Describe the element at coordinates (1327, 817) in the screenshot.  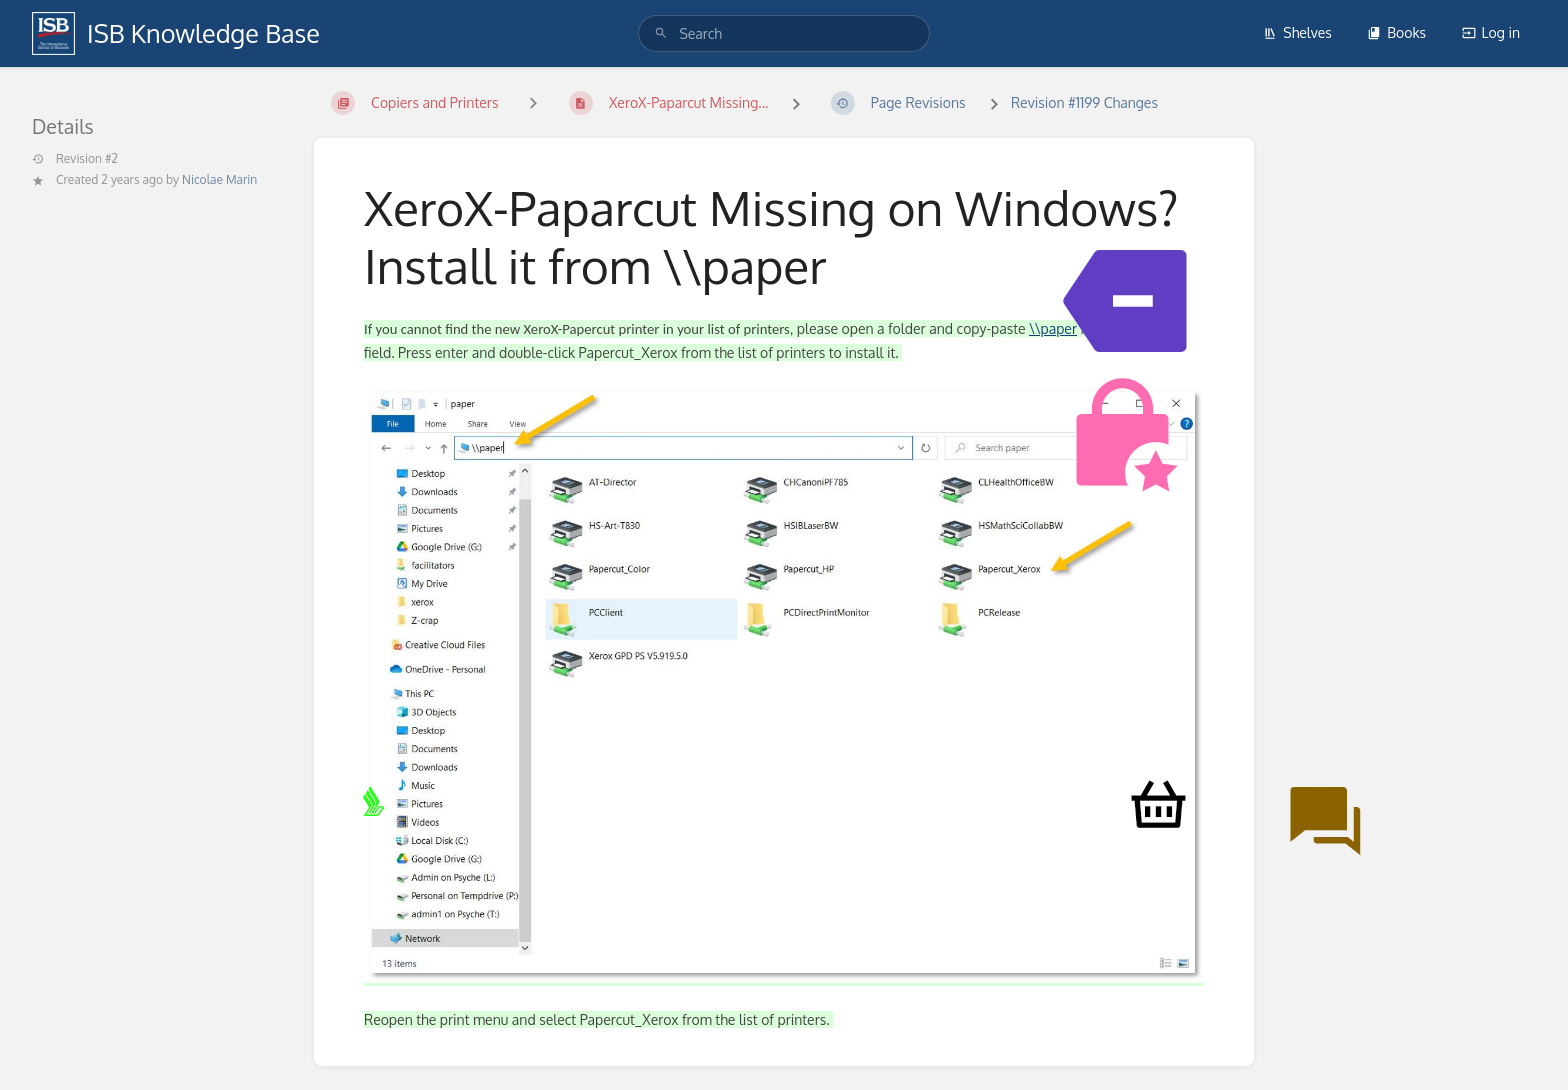
I see `open conversation or chat` at that location.